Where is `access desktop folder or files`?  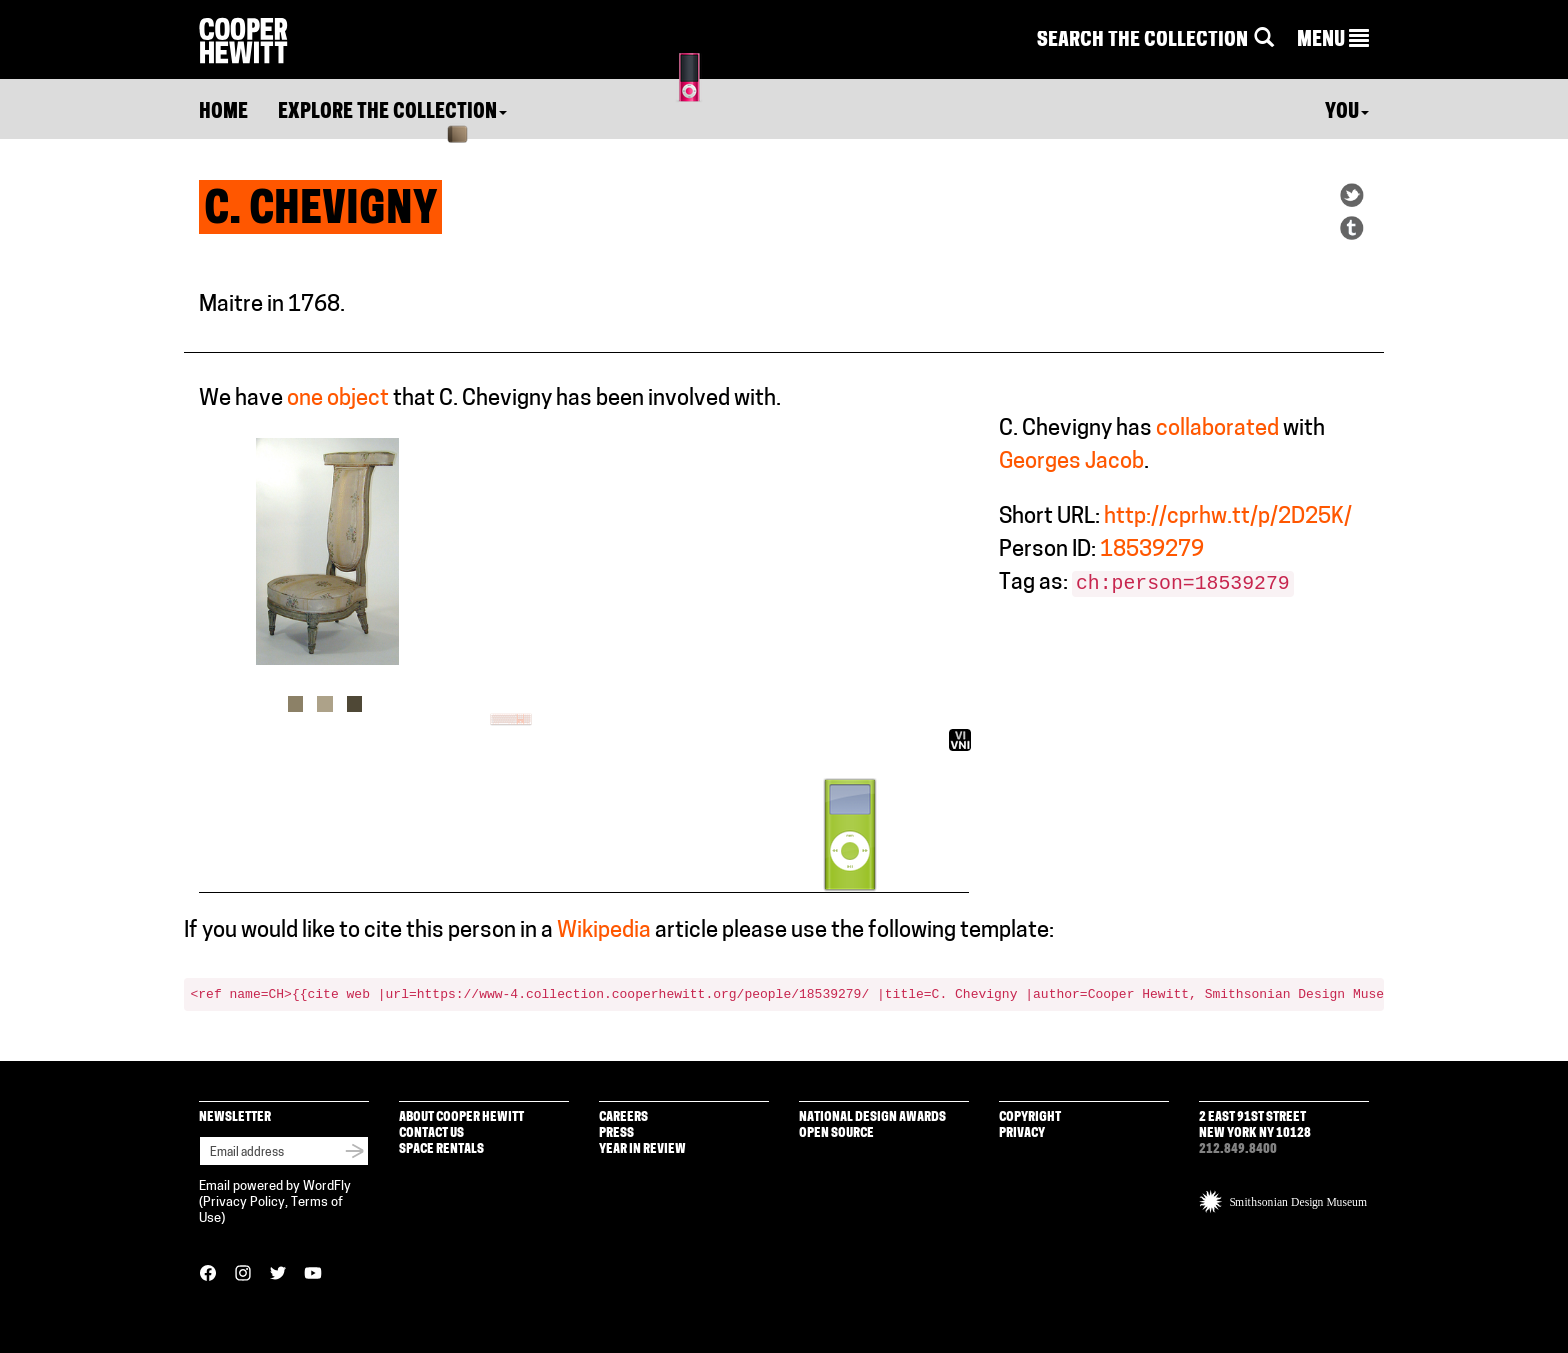
access desktop folder or files is located at coordinates (457, 133).